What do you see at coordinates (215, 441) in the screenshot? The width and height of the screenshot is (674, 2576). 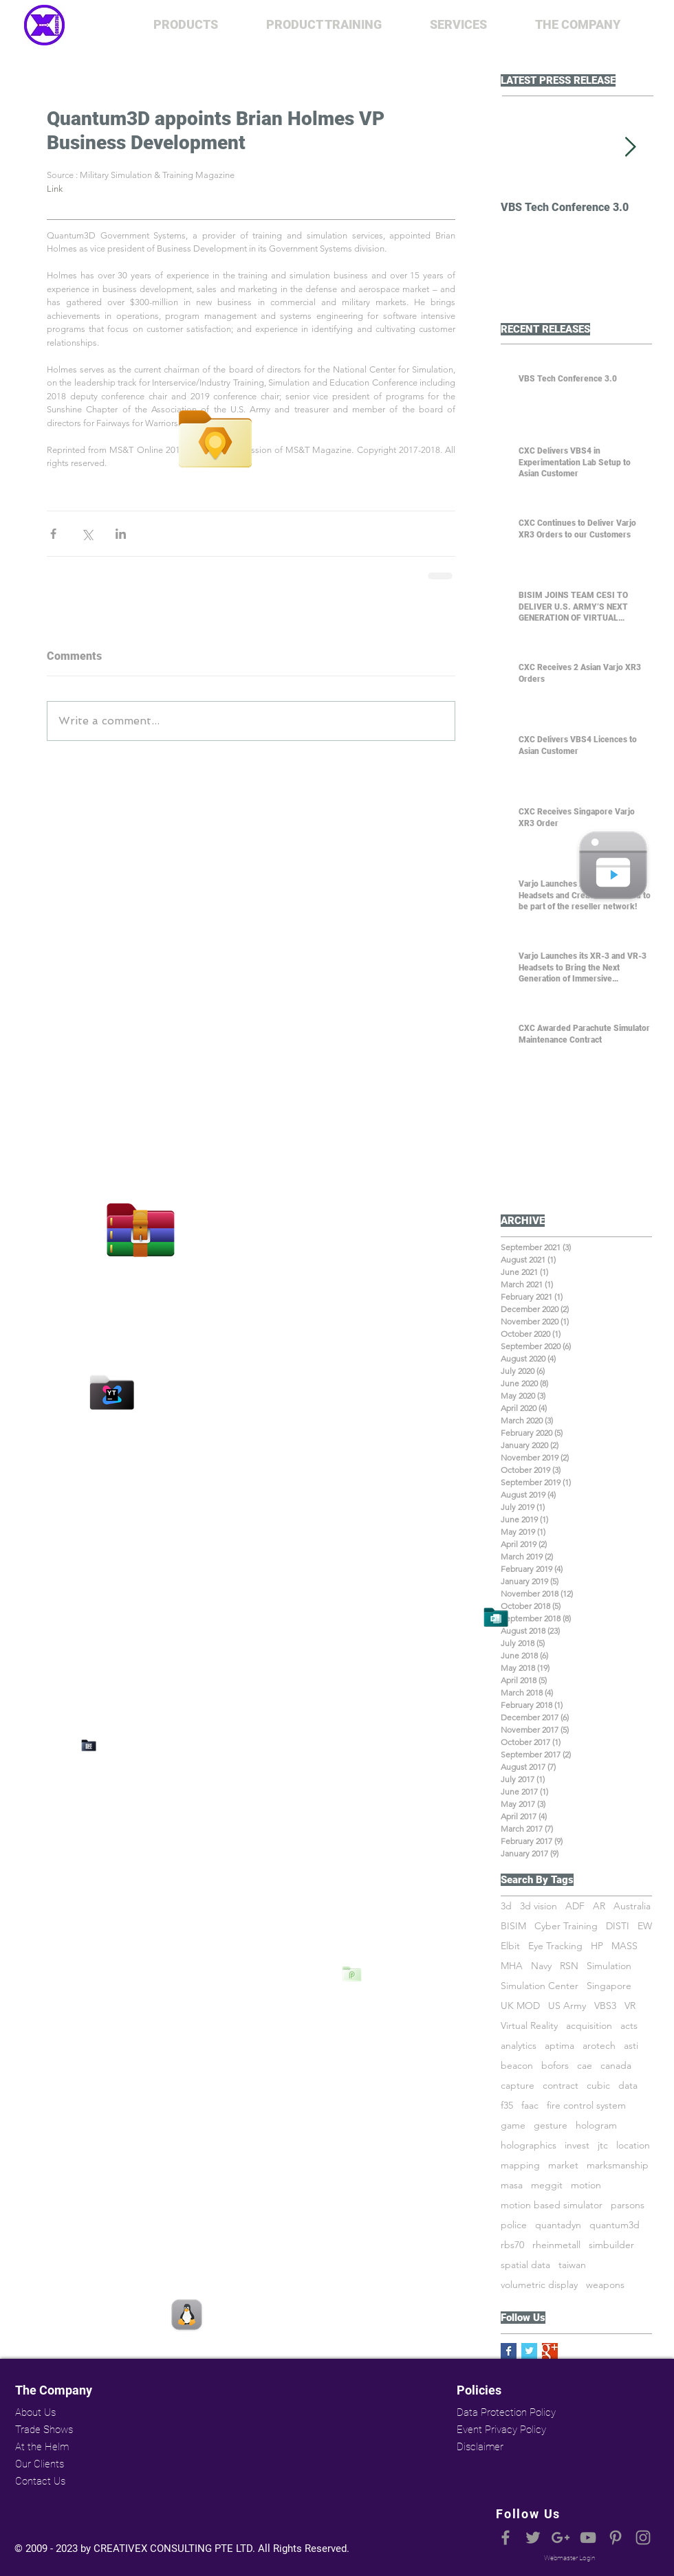 I see `open microsoft dynamics 365 field service folder` at bounding box center [215, 441].